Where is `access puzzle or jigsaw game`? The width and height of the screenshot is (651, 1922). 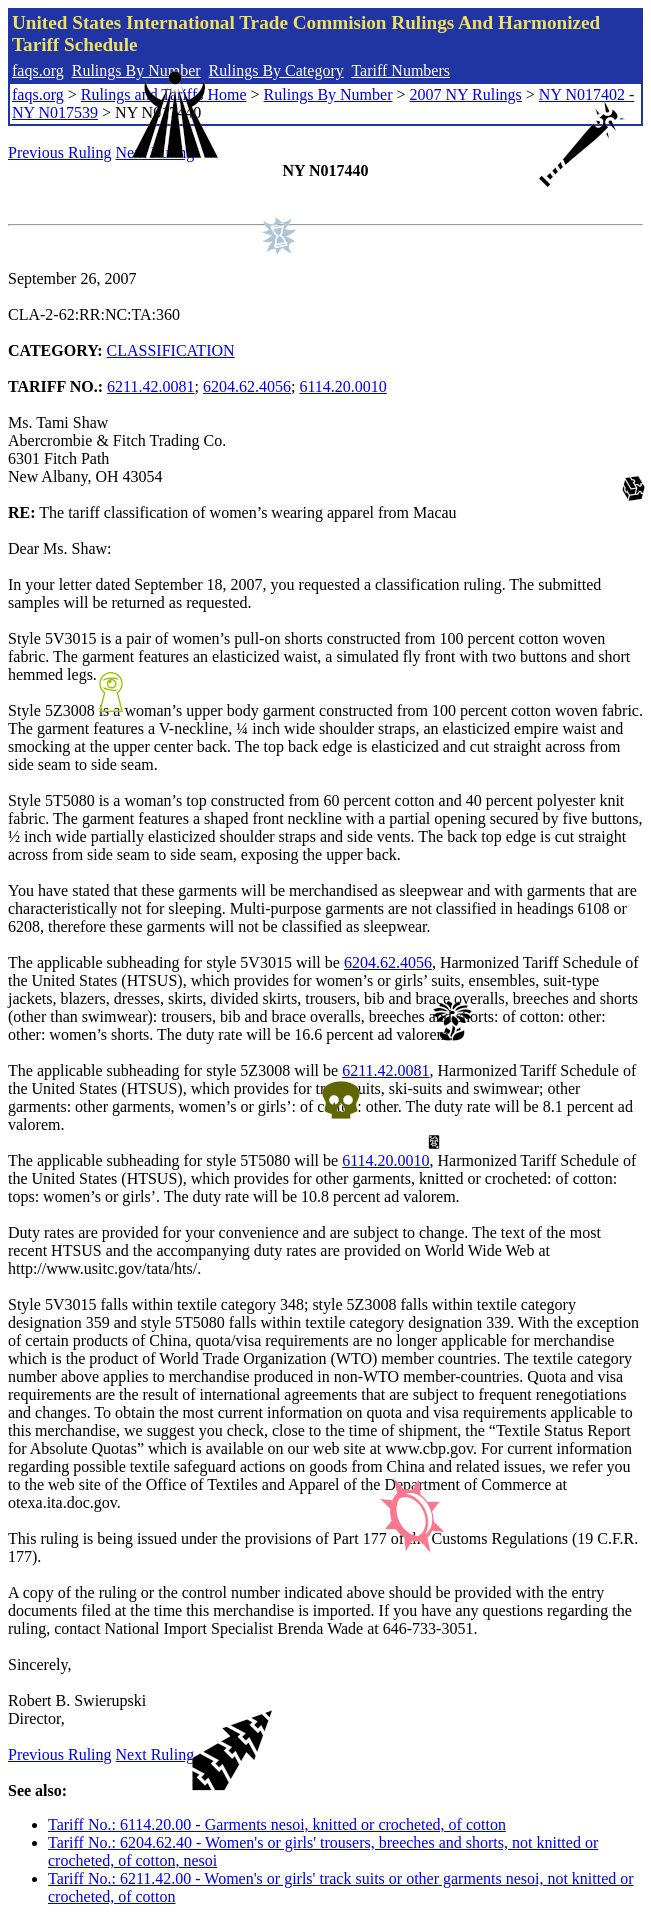
access puzzle or jigsaw game is located at coordinates (633, 488).